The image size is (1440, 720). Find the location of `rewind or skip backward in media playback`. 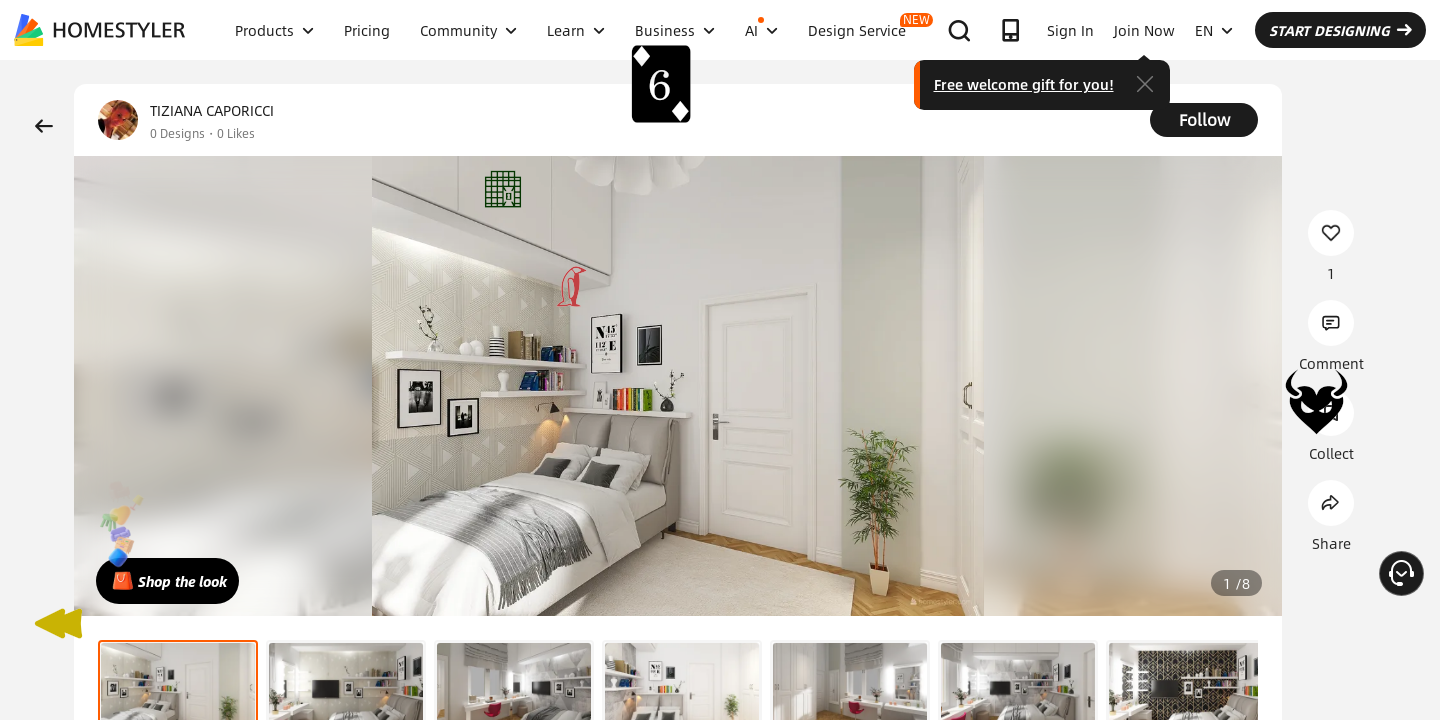

rewind or skip backward in media playback is located at coordinates (58, 623).